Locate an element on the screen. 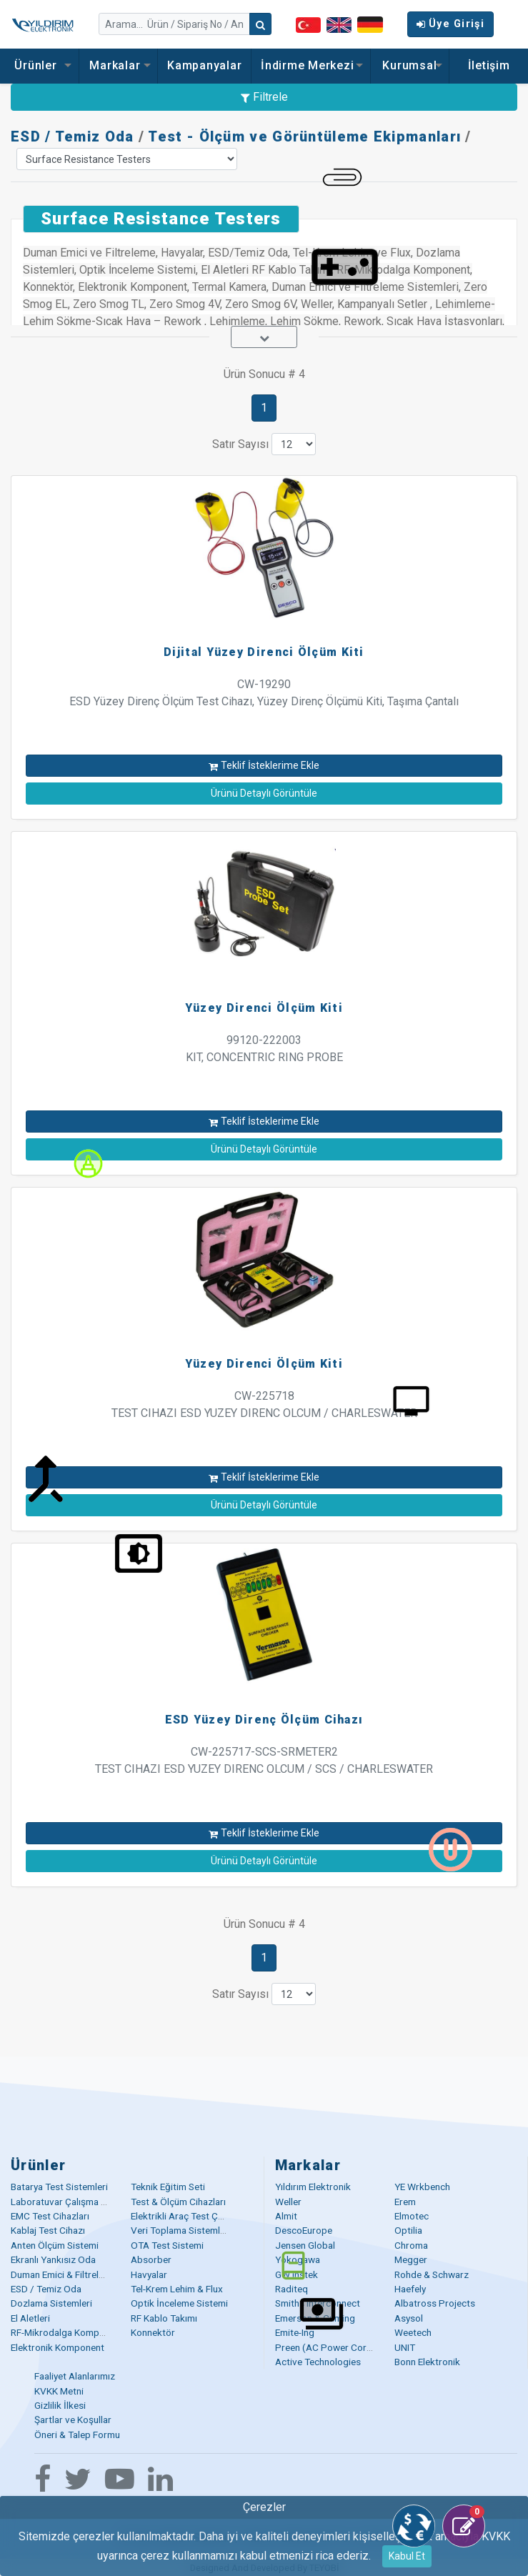  access games or gaming features is located at coordinates (344, 267).